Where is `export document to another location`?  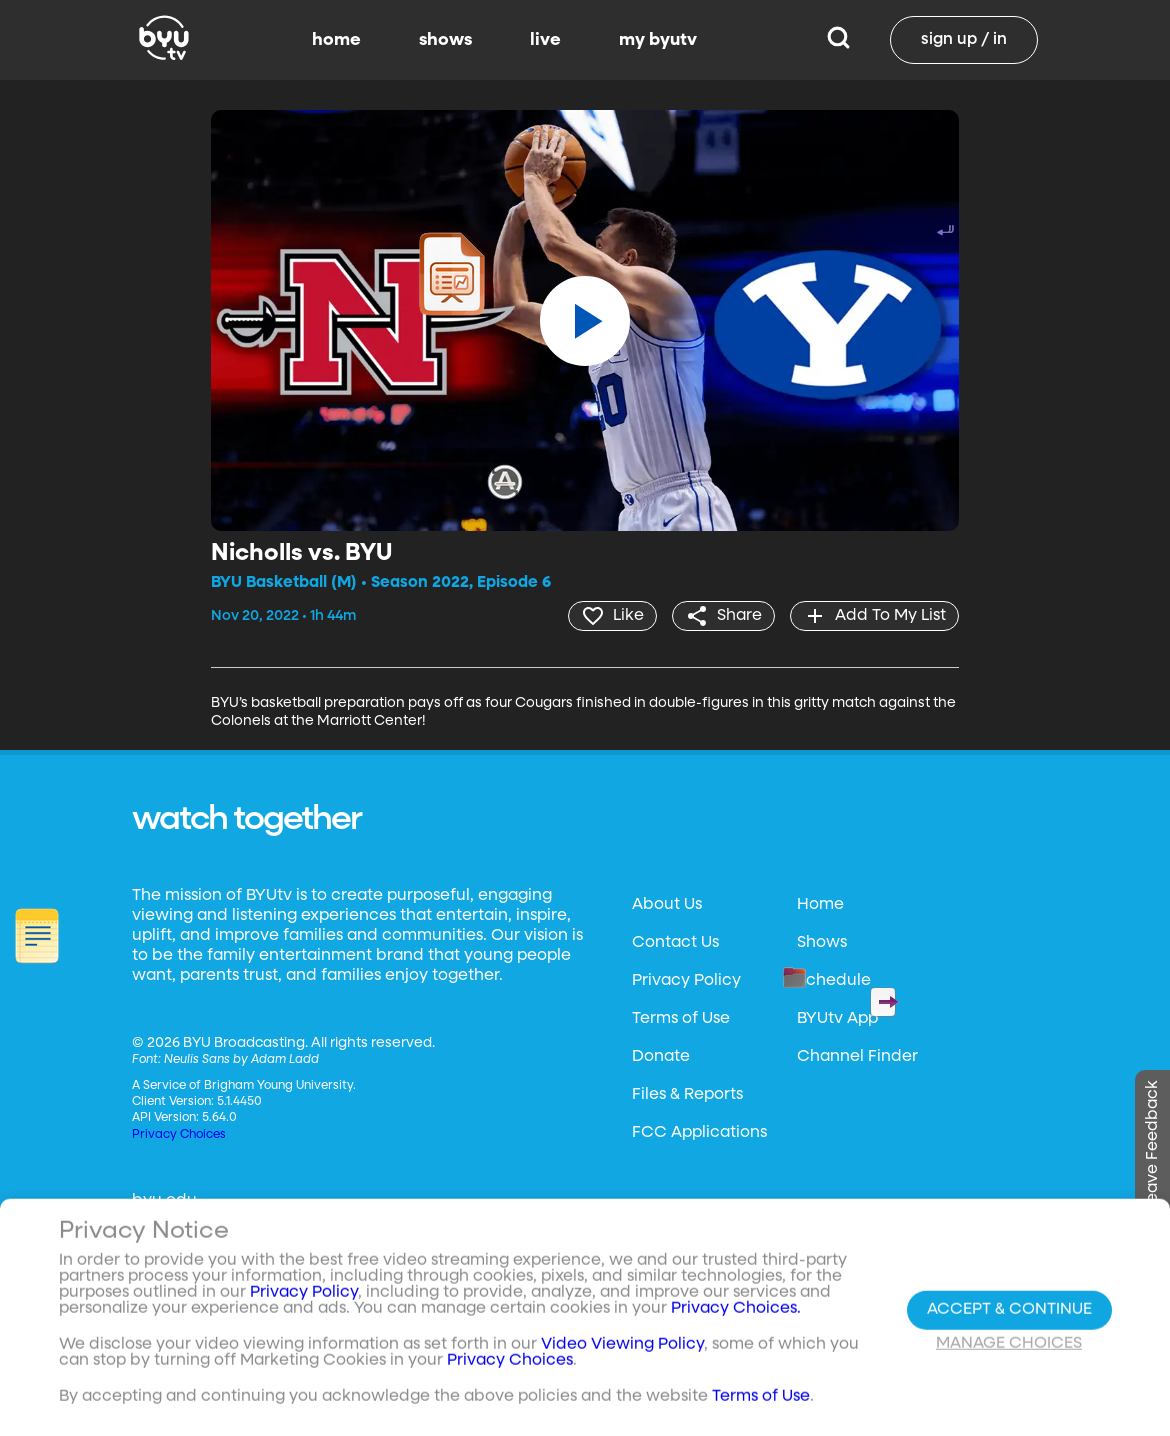 export document to another location is located at coordinates (883, 1002).